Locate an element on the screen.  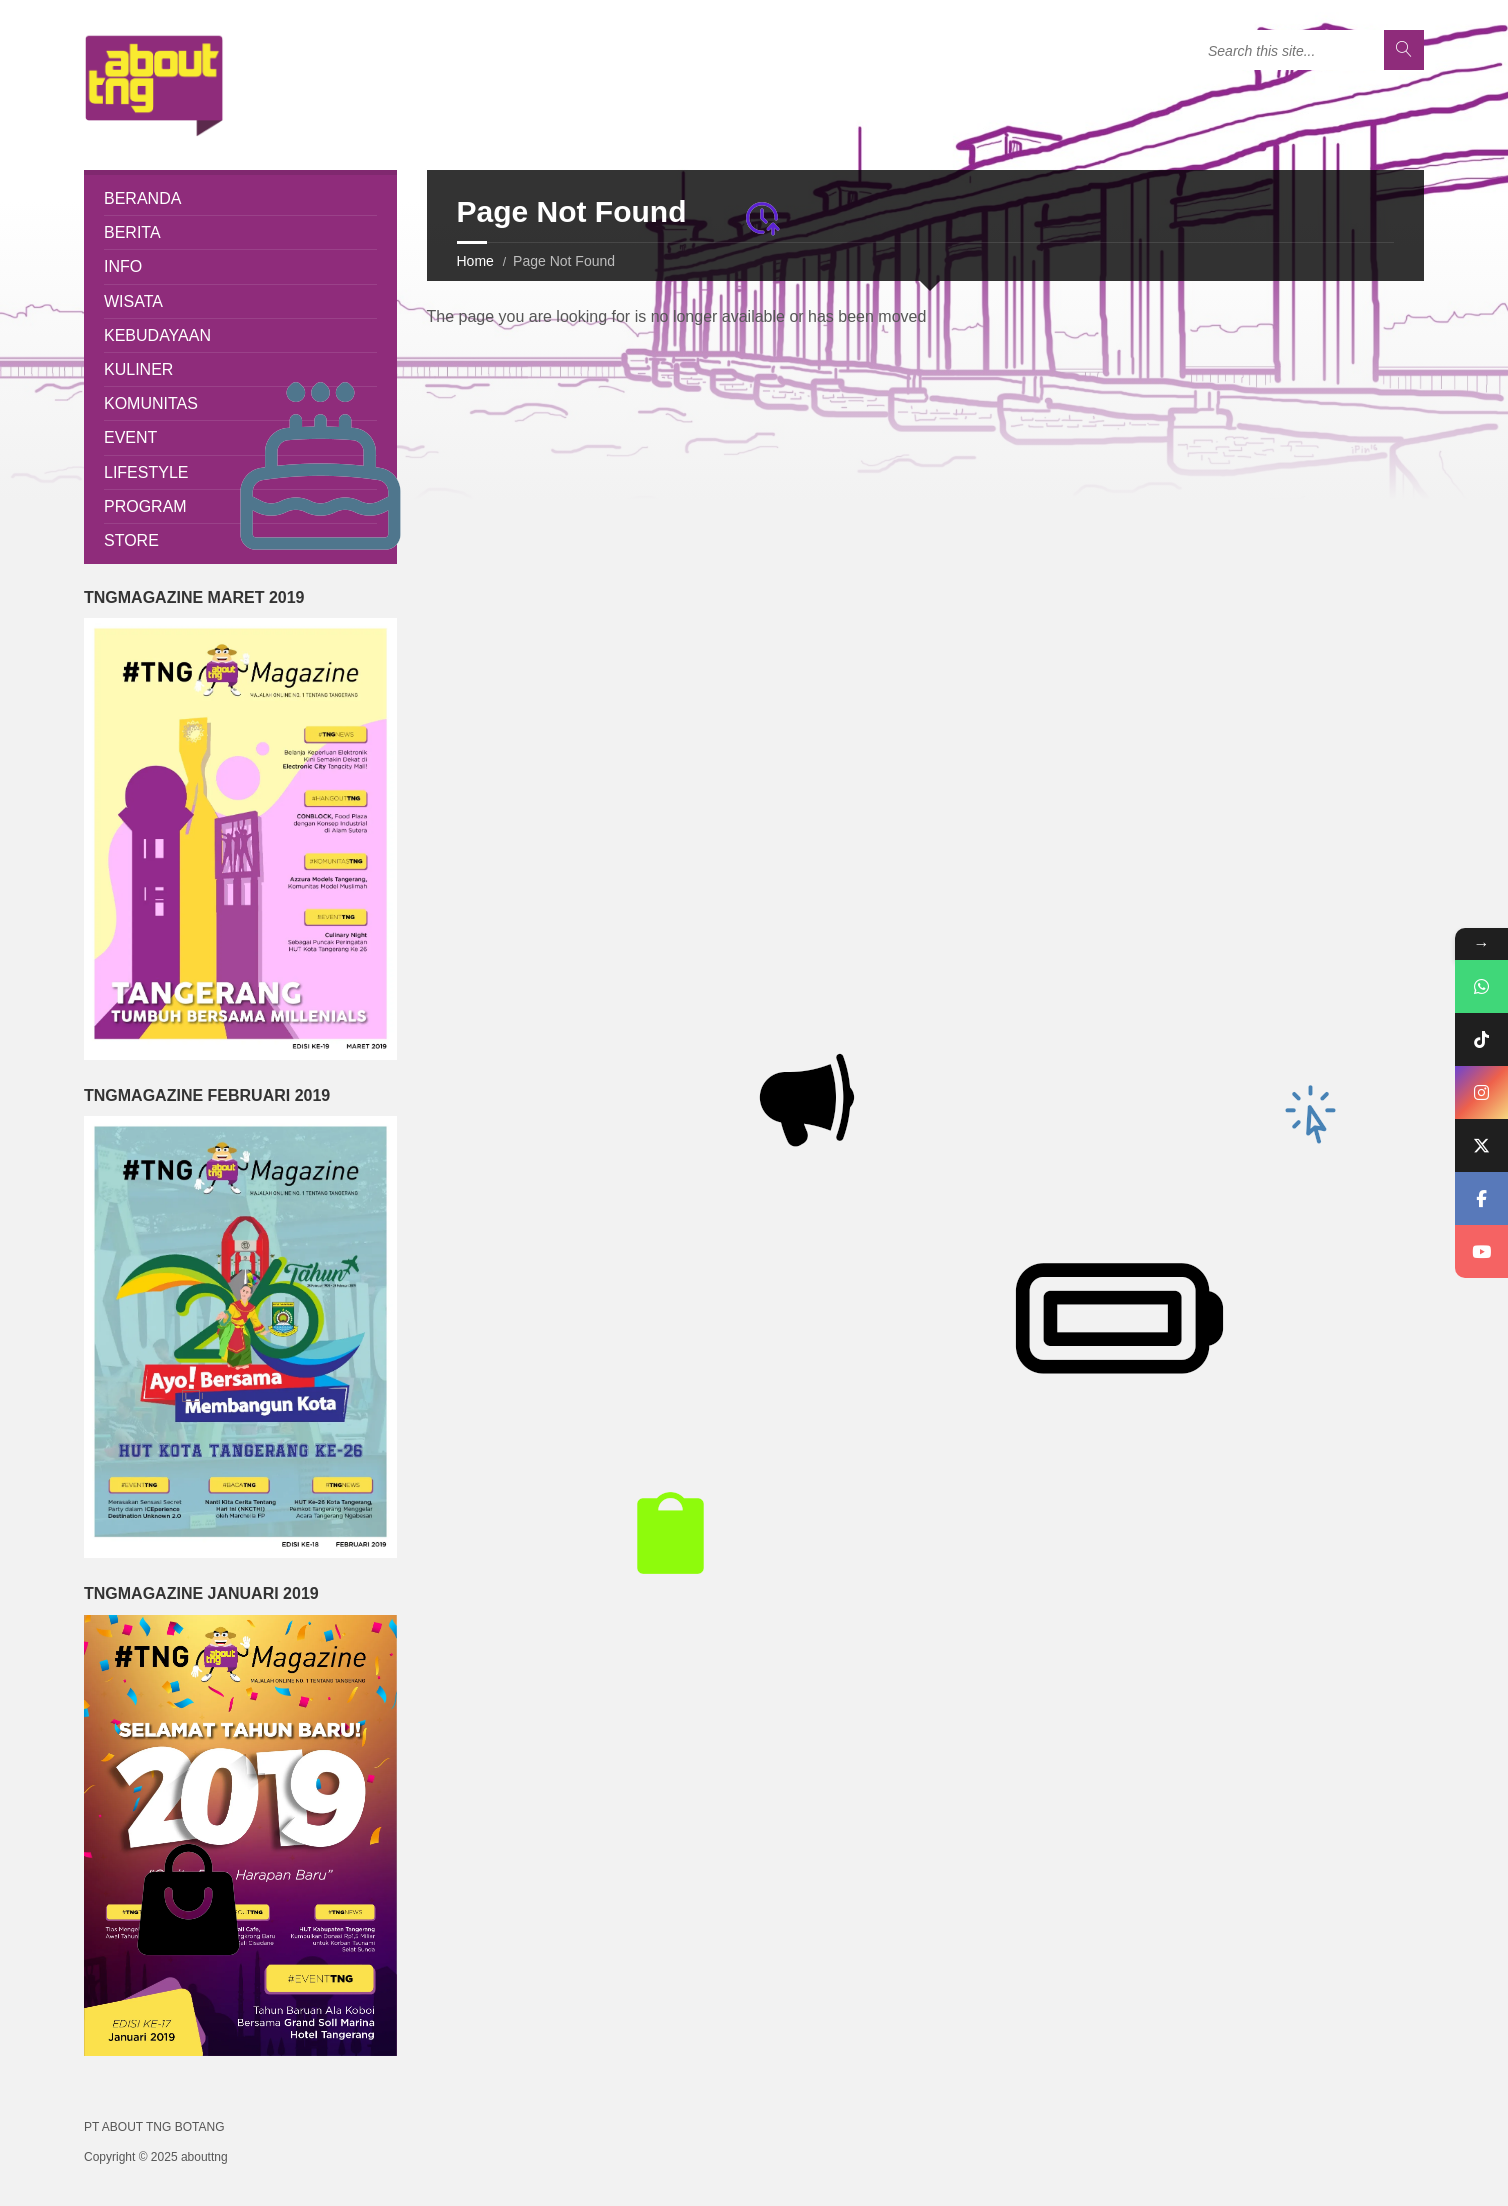
make an announcement is located at coordinates (807, 1101).